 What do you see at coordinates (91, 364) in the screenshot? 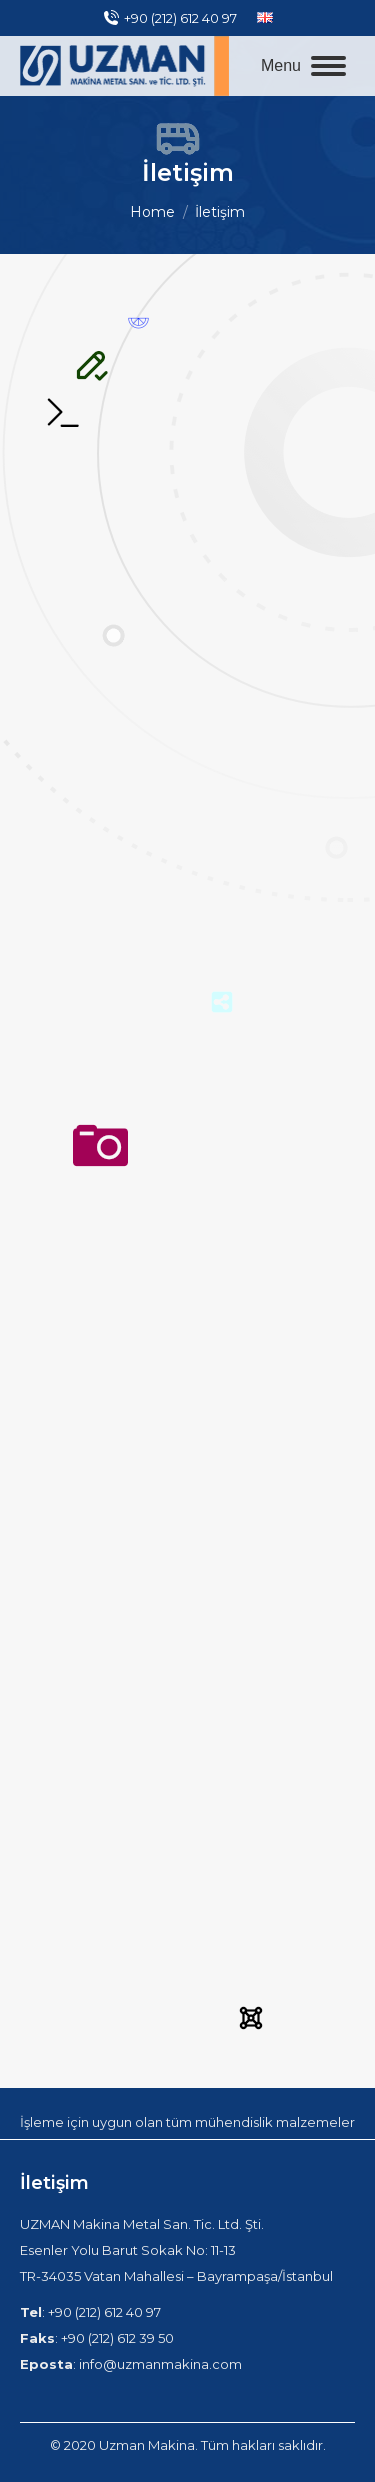
I see `edit completed or saved successfully` at bounding box center [91, 364].